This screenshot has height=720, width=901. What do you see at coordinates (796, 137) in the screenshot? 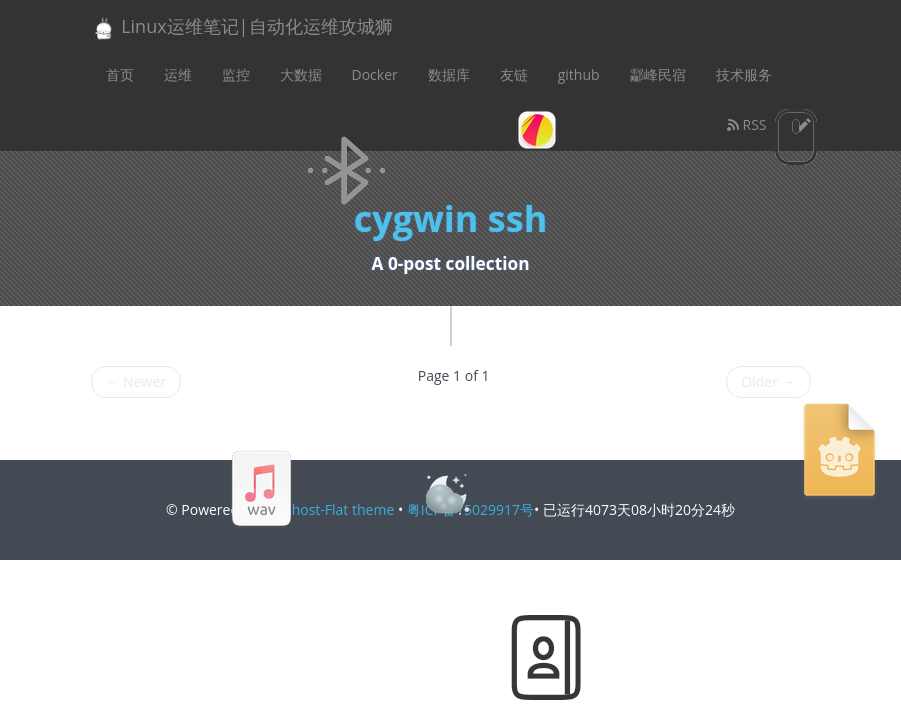
I see `access mouse settings` at bounding box center [796, 137].